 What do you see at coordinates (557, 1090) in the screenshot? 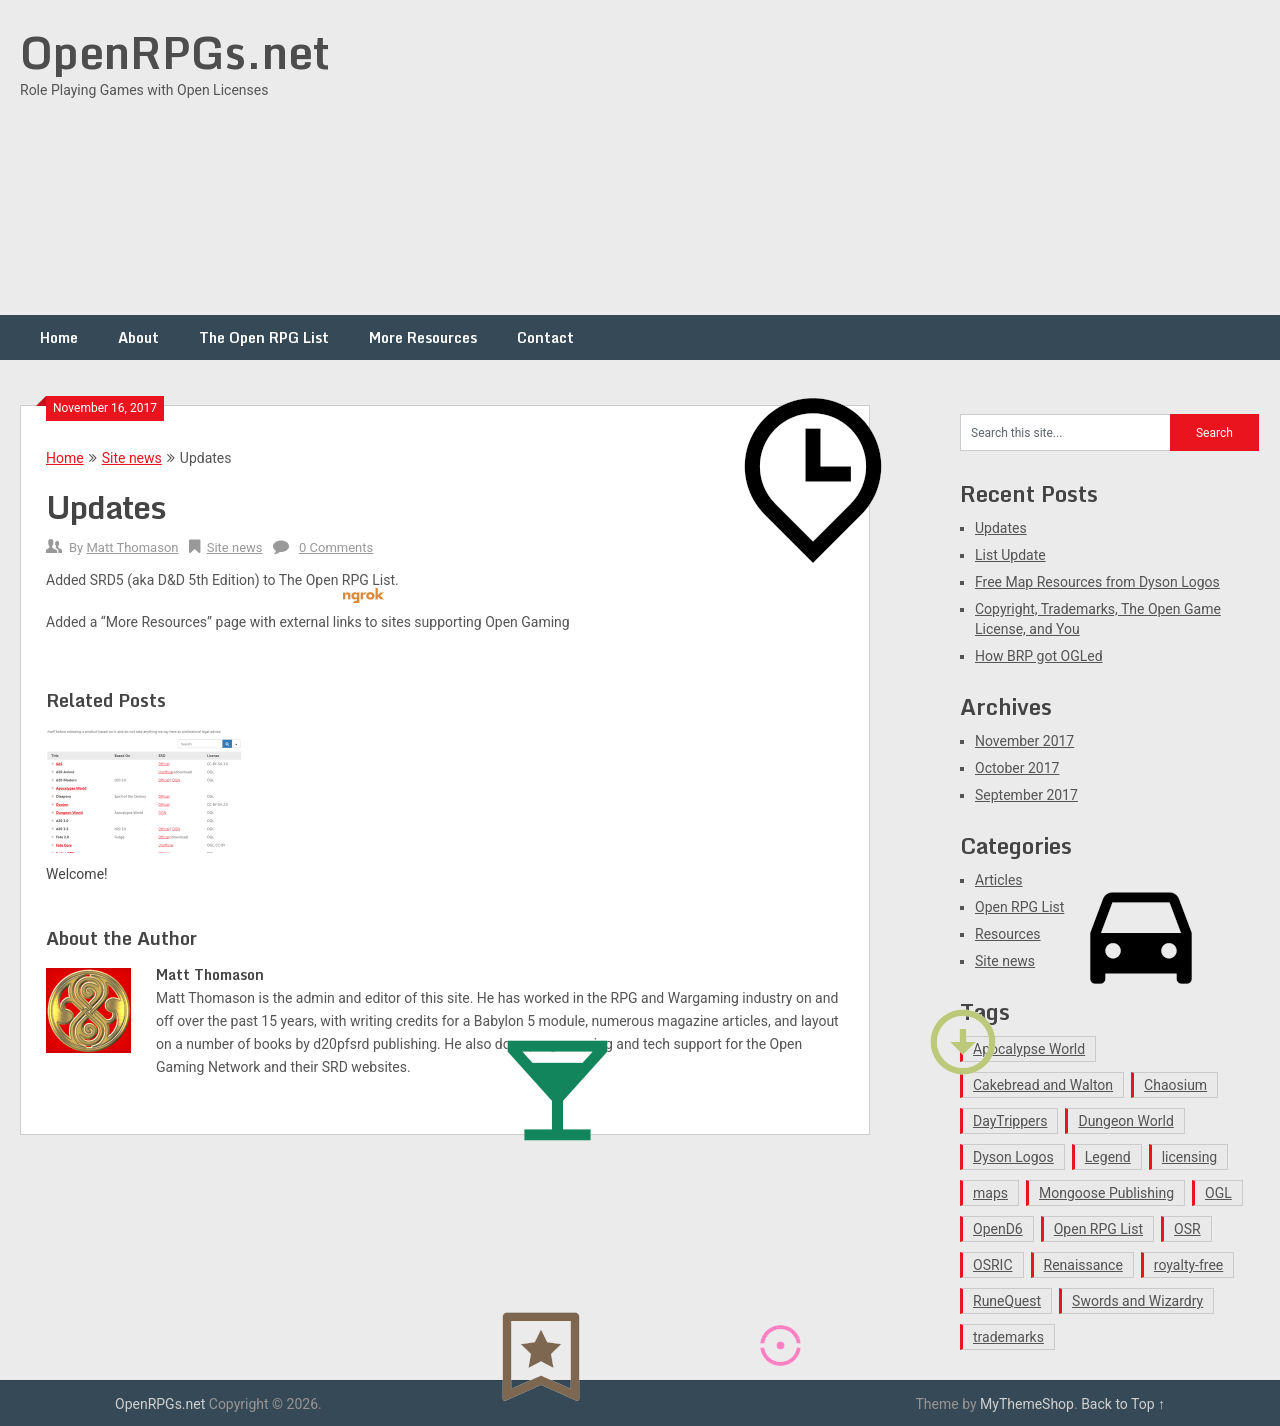
I see `view cocktail or drink menu` at bounding box center [557, 1090].